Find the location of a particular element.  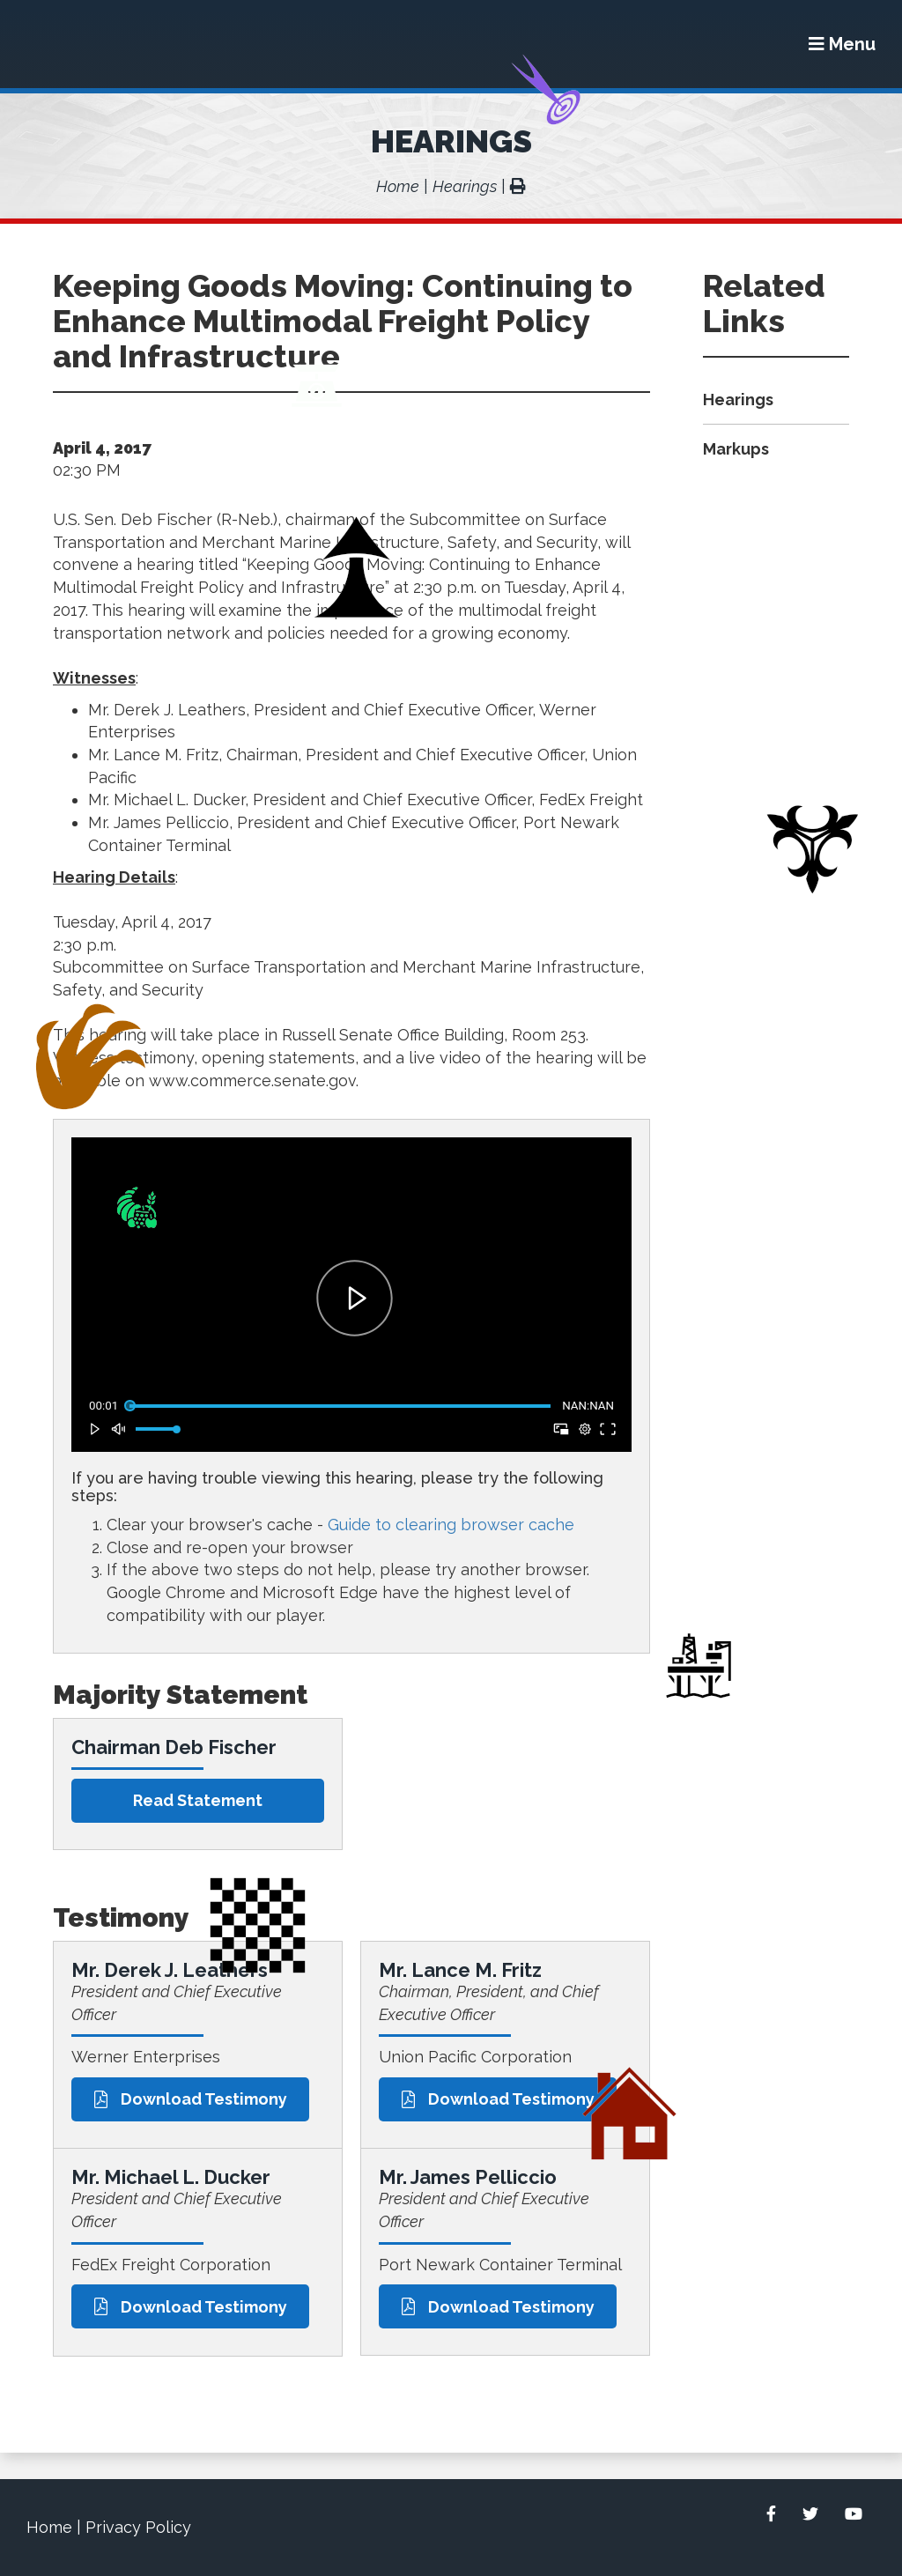

indicates harvest or abundance theme is located at coordinates (137, 1207).